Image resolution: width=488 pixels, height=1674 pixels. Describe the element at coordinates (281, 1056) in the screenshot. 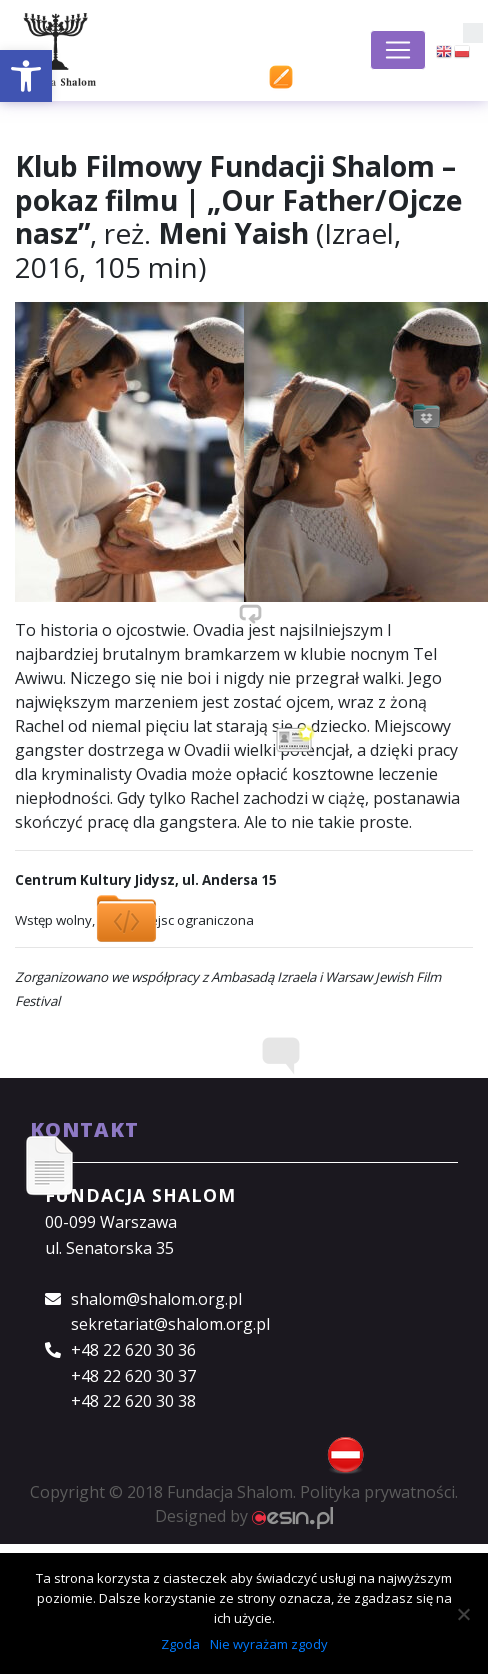

I see `indicates user is available to chat` at that location.